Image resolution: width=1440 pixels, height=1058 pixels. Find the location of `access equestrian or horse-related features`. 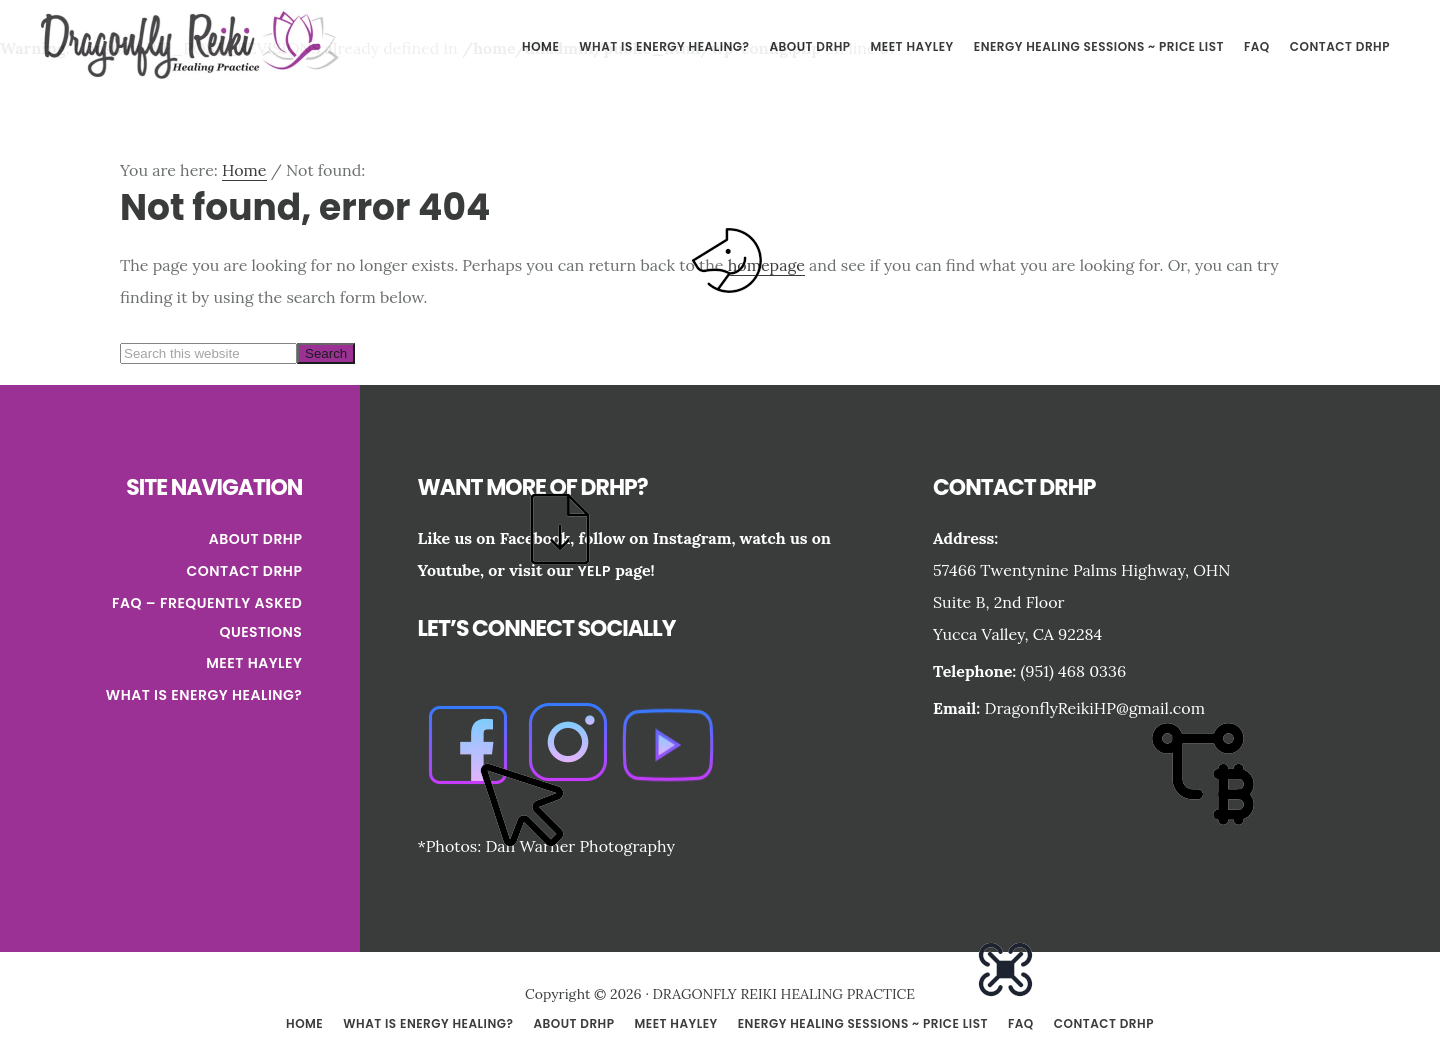

access equestrian or horse-related features is located at coordinates (729, 260).